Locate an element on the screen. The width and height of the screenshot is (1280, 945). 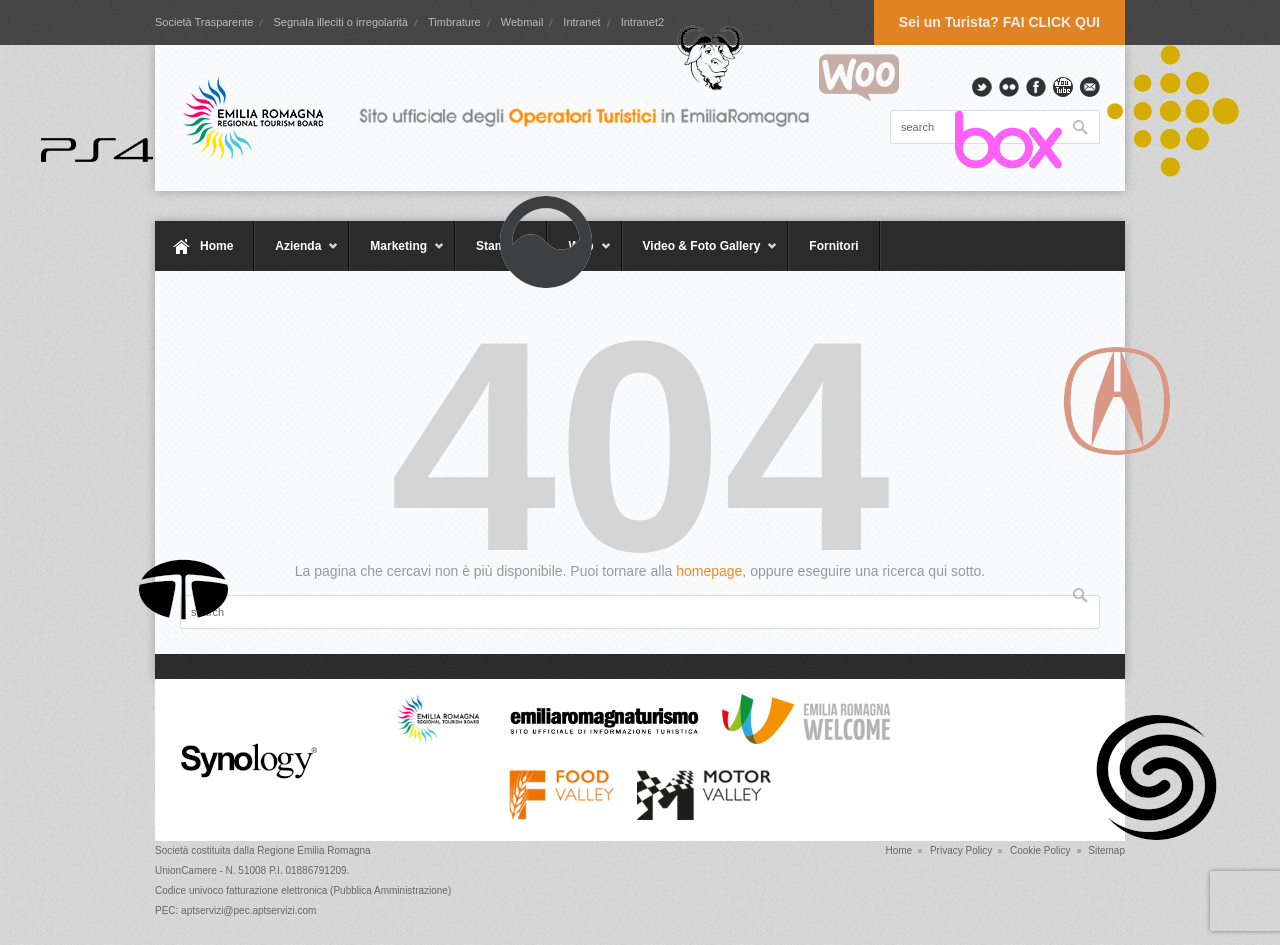
WooCommerce logo - access your online store dashboard is located at coordinates (859, 78).